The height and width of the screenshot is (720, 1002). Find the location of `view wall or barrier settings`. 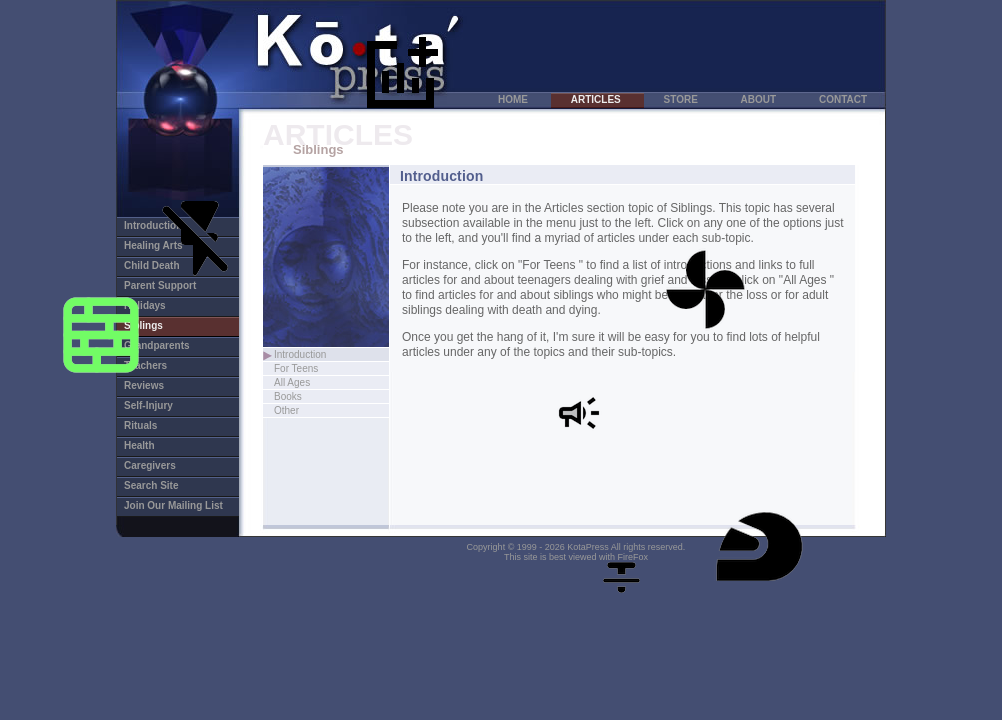

view wall or barrier settings is located at coordinates (101, 335).